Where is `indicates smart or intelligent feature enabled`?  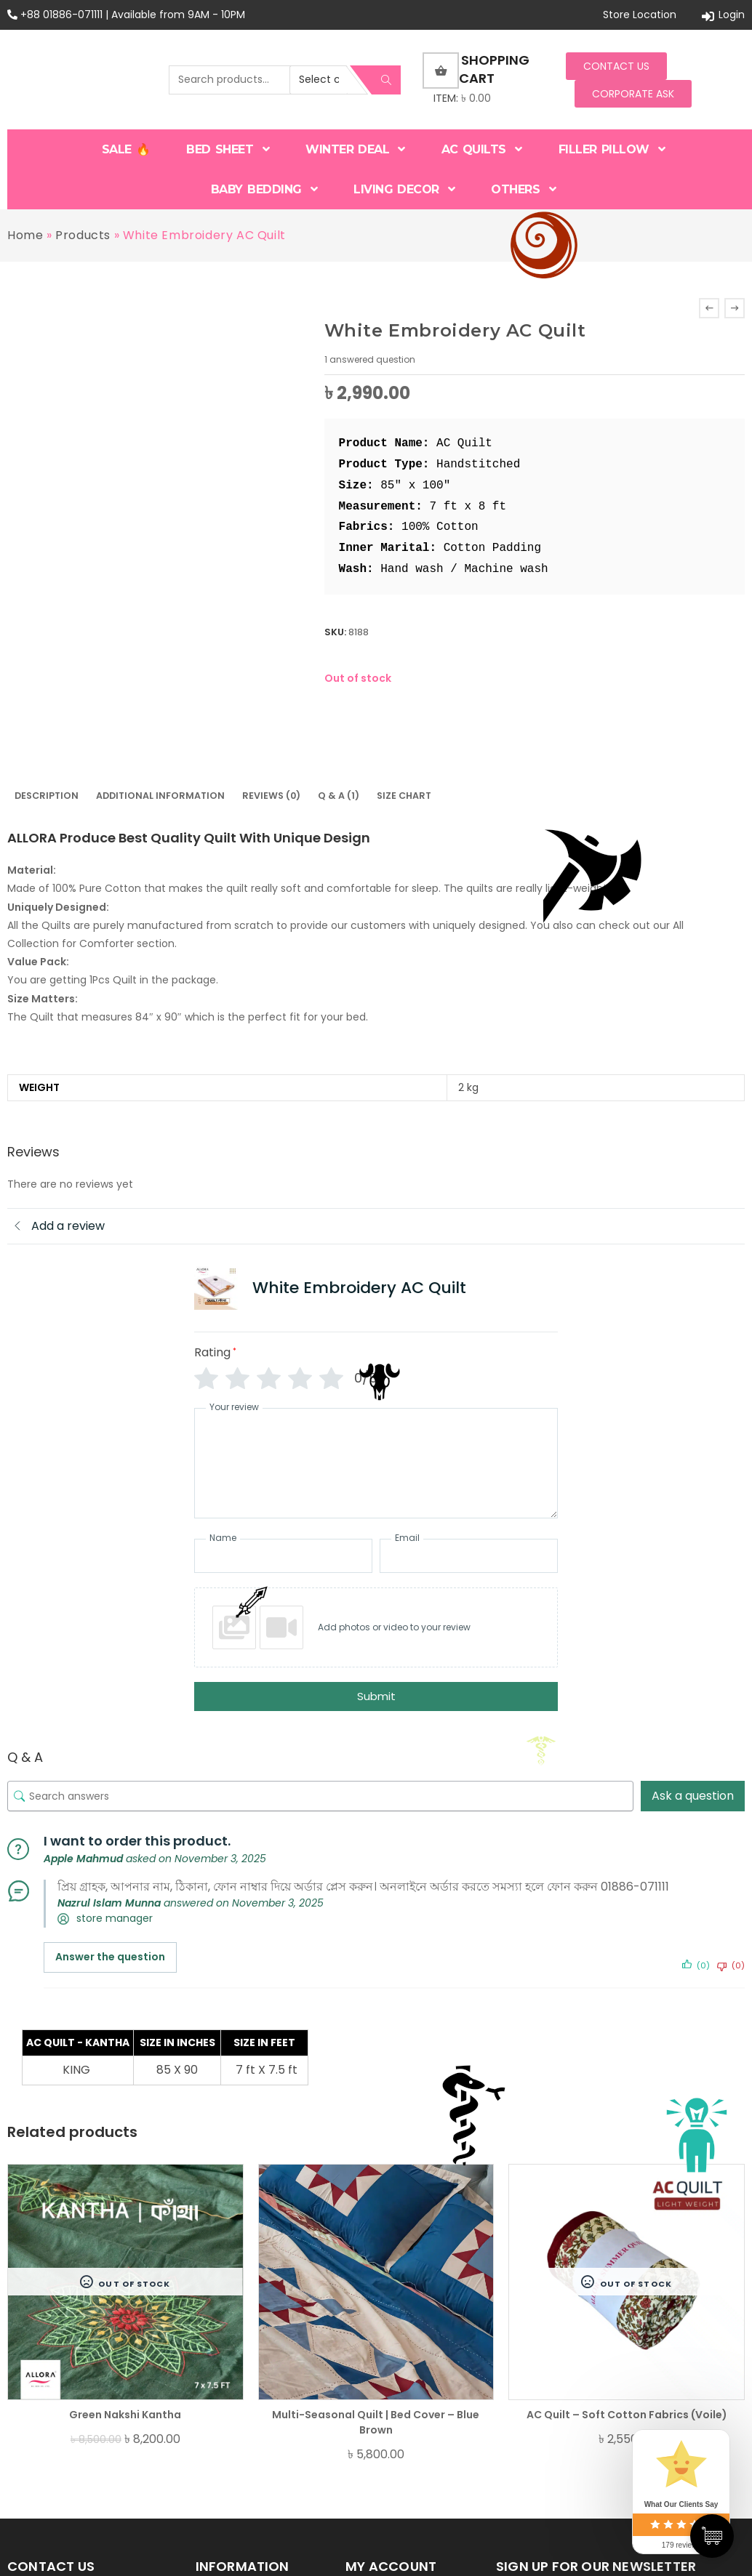
indicates smart or intelligent feature enabled is located at coordinates (697, 2135).